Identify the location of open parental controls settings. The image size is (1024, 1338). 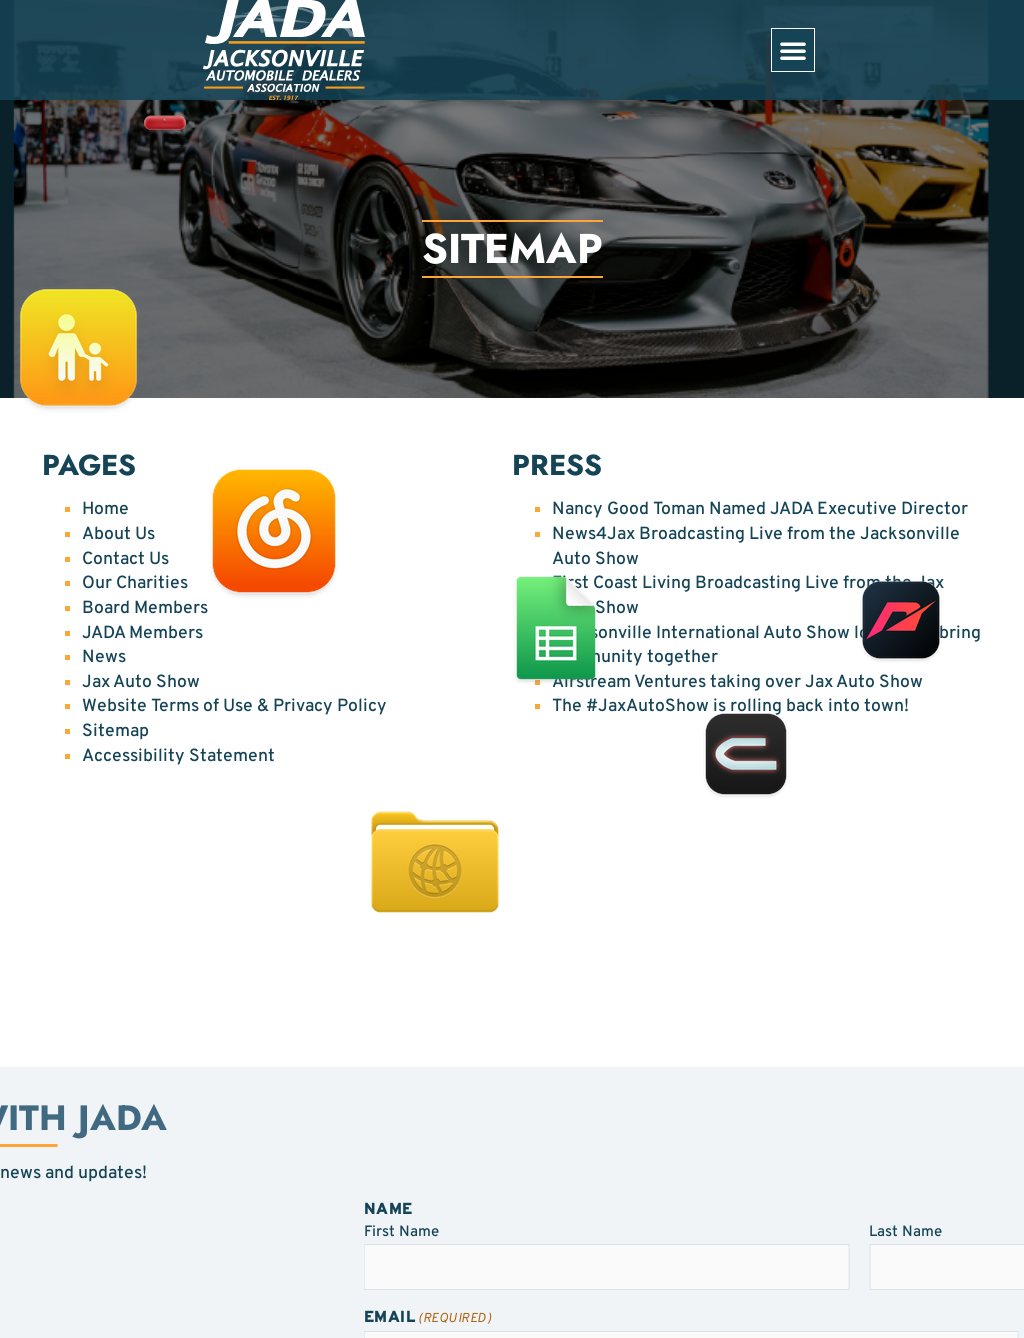
(78, 347).